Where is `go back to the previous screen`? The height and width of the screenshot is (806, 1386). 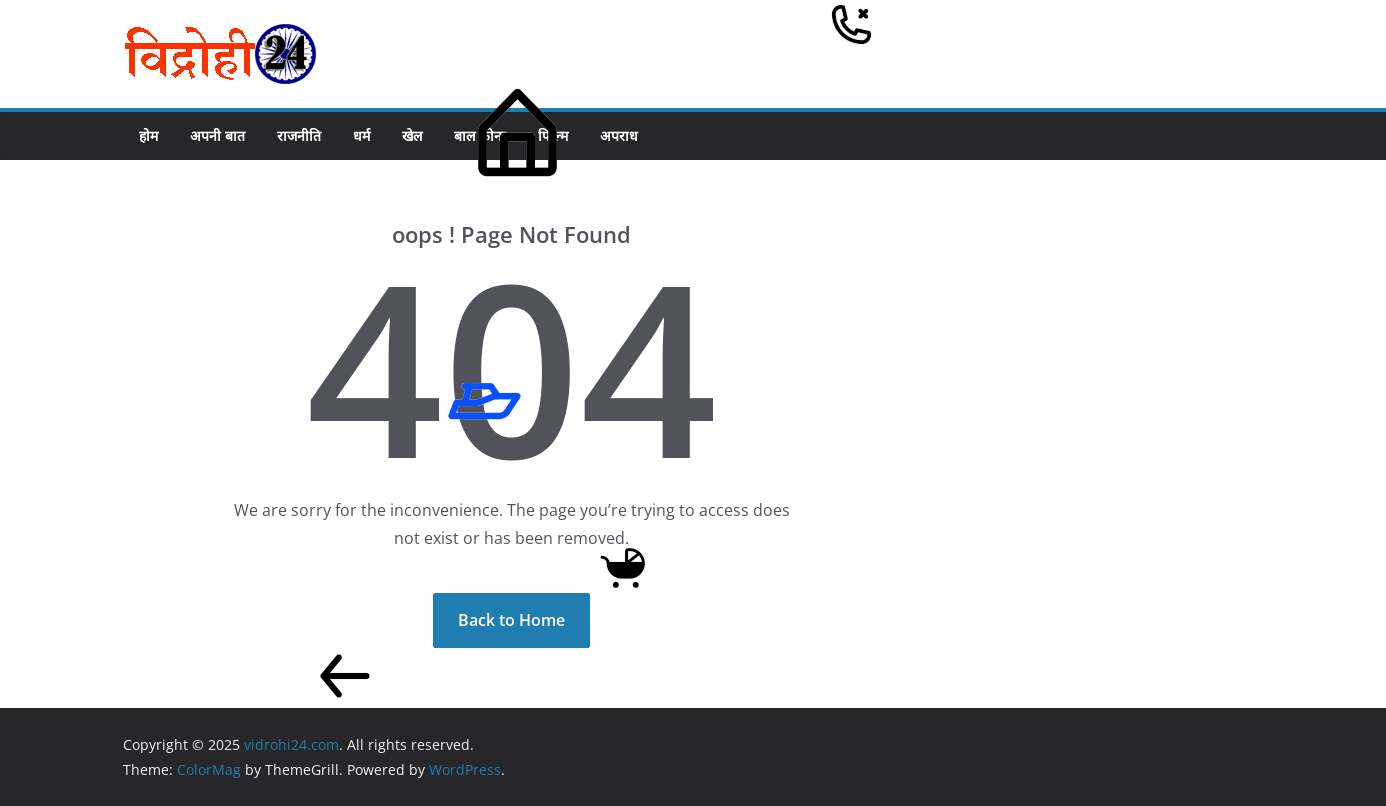
go back to the previous screen is located at coordinates (345, 676).